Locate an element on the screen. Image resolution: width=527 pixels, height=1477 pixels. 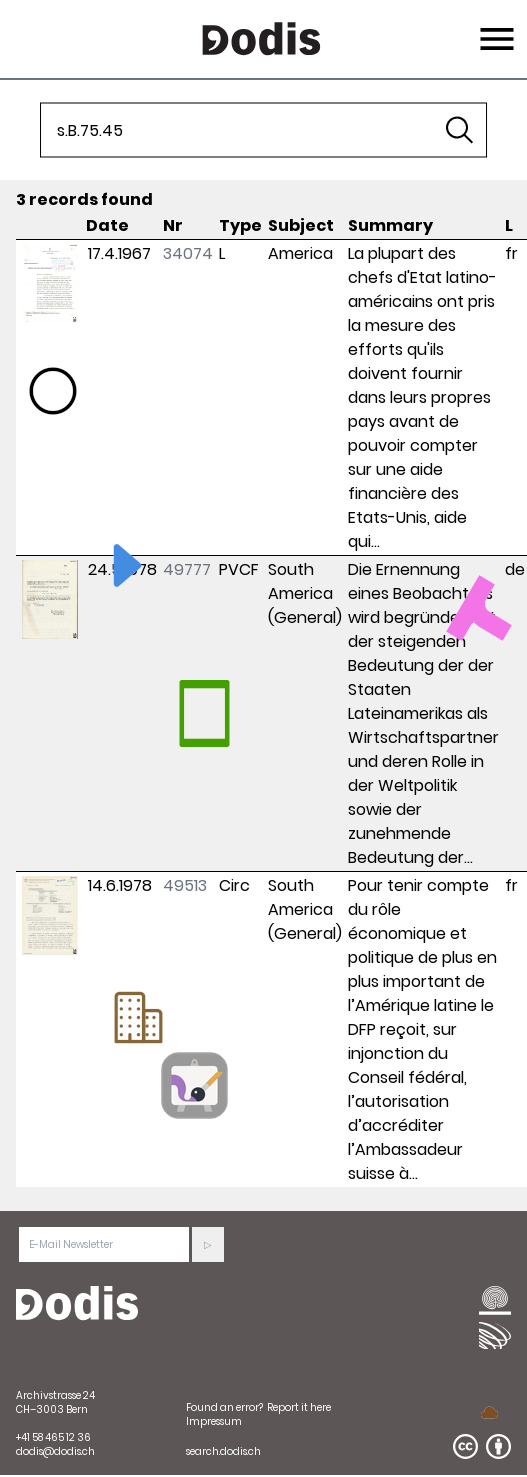
indicates cloudy weather conditions is located at coordinates (489, 1412).